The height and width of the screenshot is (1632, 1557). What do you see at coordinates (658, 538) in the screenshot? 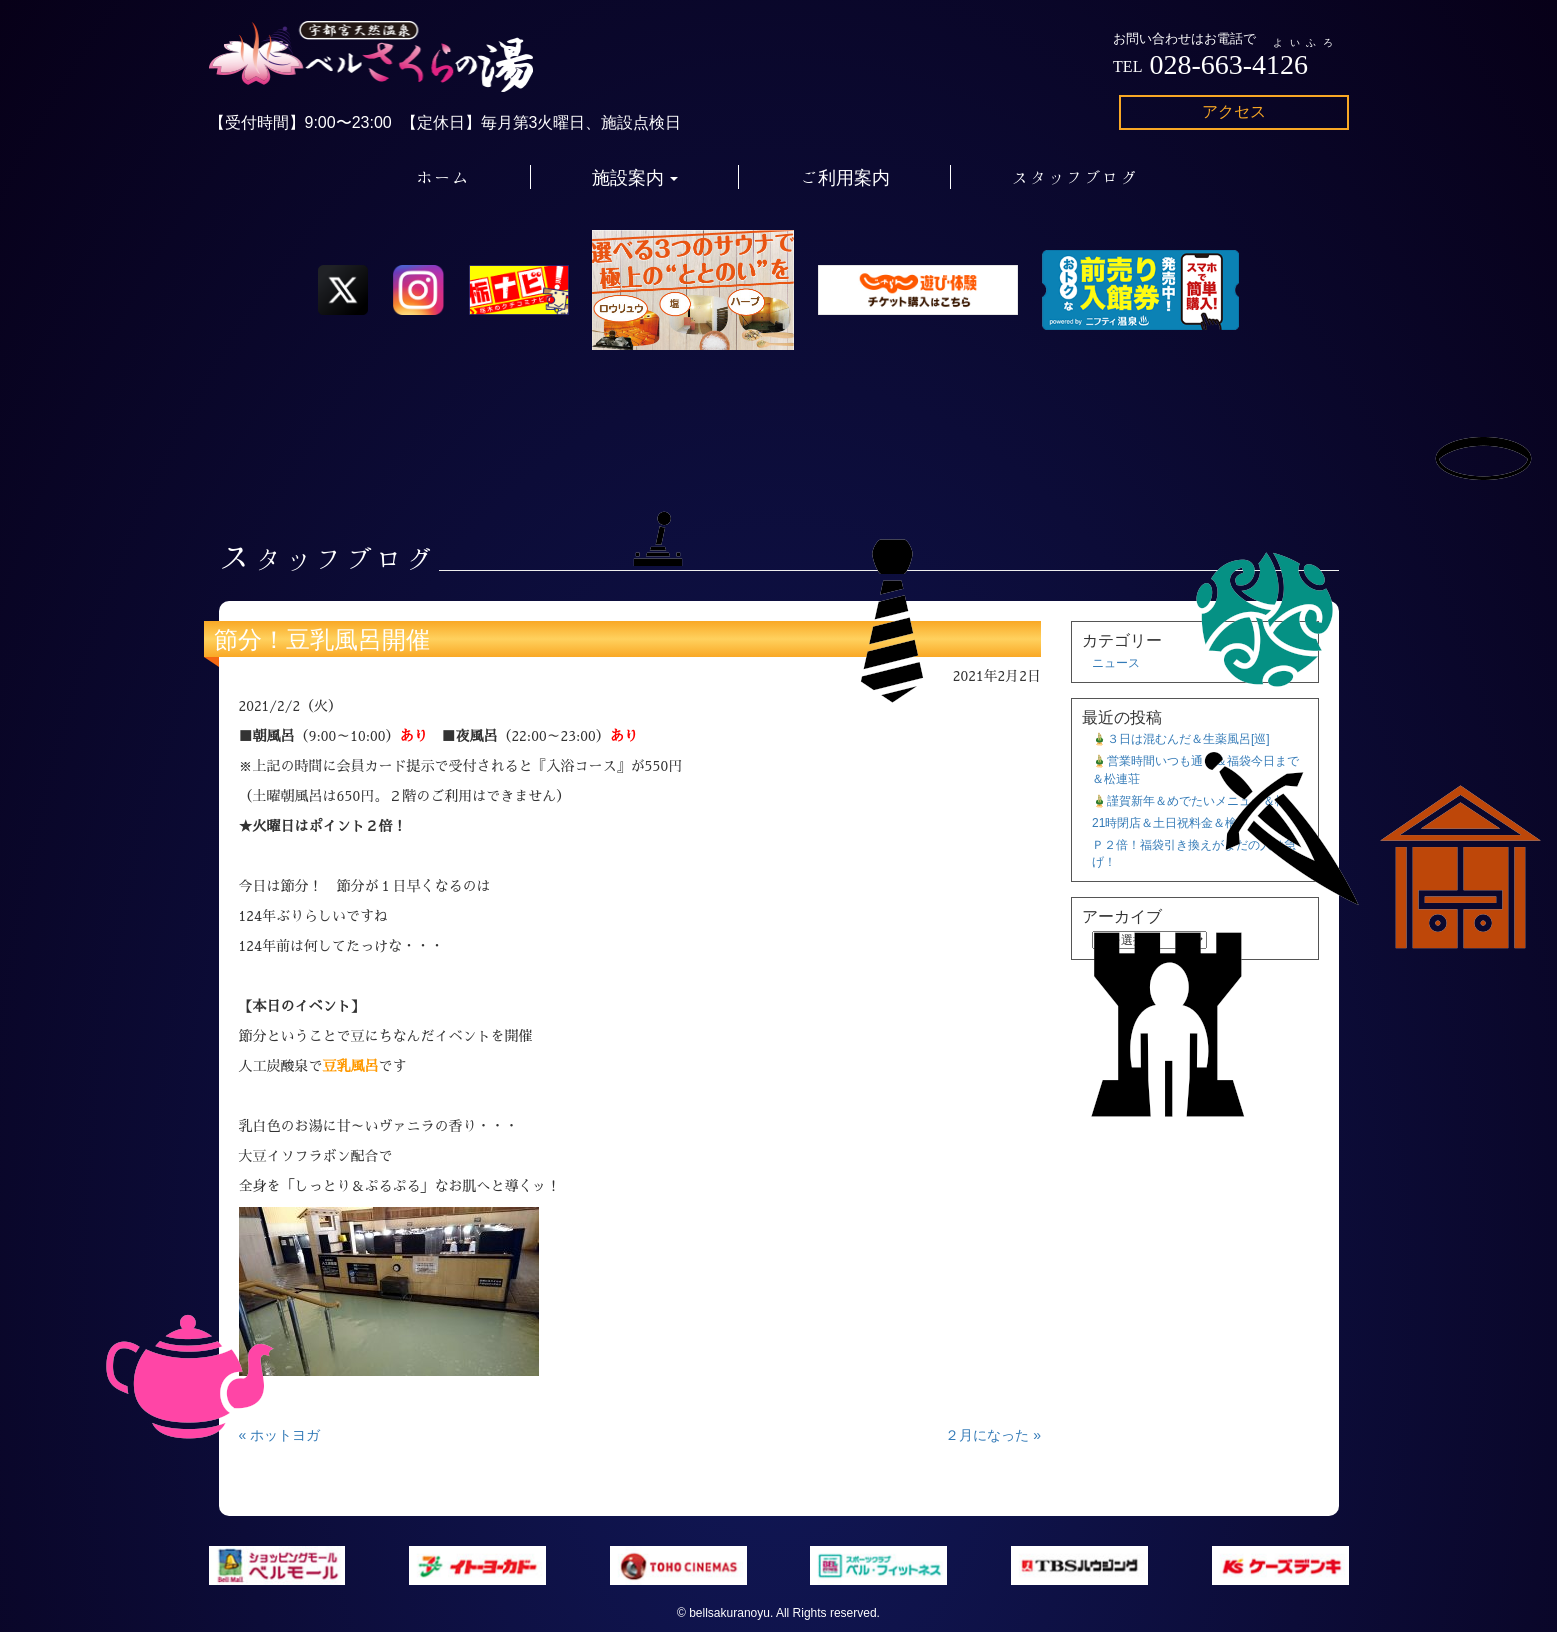
I see `access game controls or gaming mode` at bounding box center [658, 538].